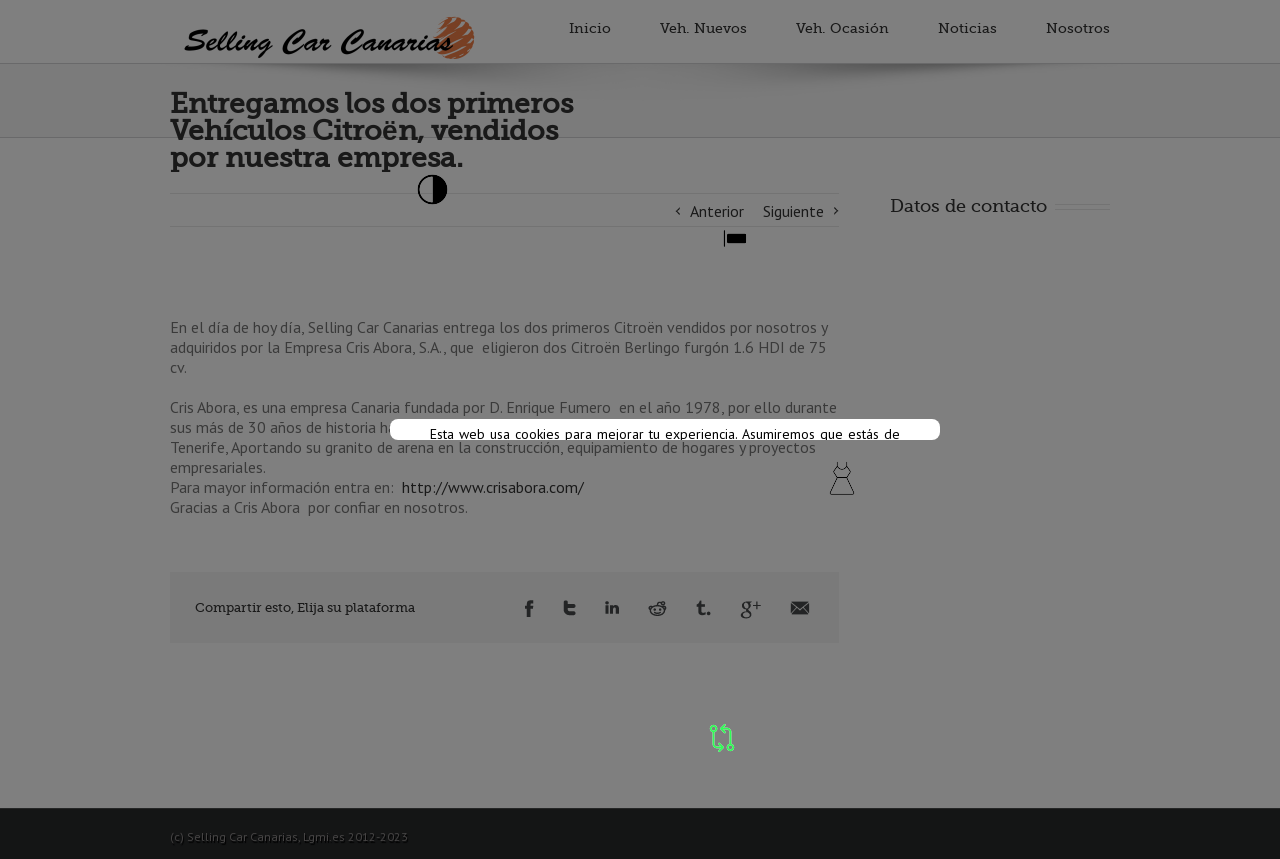 This screenshot has height=859, width=1280. Describe the element at coordinates (842, 480) in the screenshot. I see `browse women's clothing` at that location.